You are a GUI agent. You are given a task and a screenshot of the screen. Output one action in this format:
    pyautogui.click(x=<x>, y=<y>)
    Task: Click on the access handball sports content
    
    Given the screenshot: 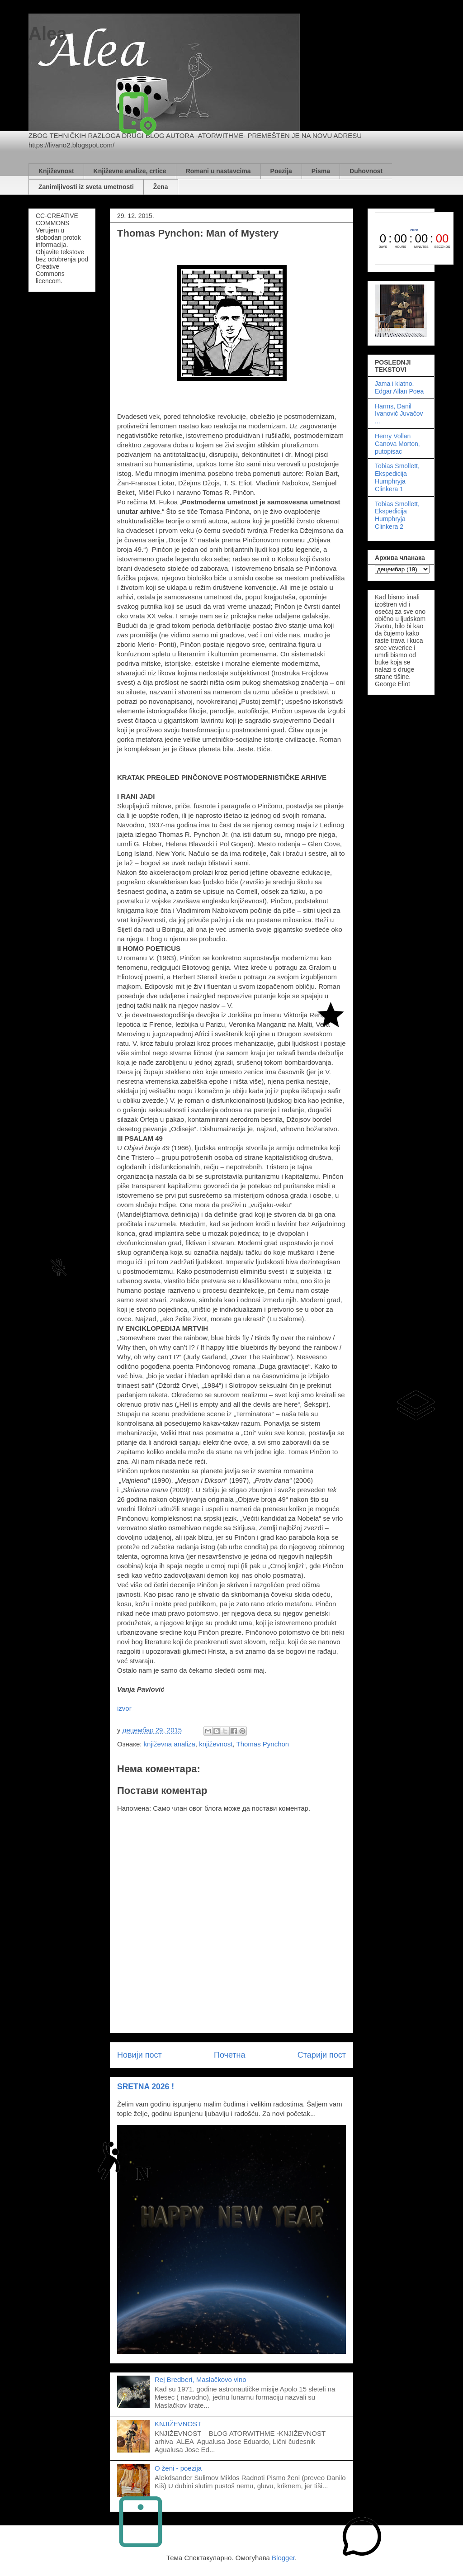 What is the action you would take?
    pyautogui.click(x=109, y=2160)
    